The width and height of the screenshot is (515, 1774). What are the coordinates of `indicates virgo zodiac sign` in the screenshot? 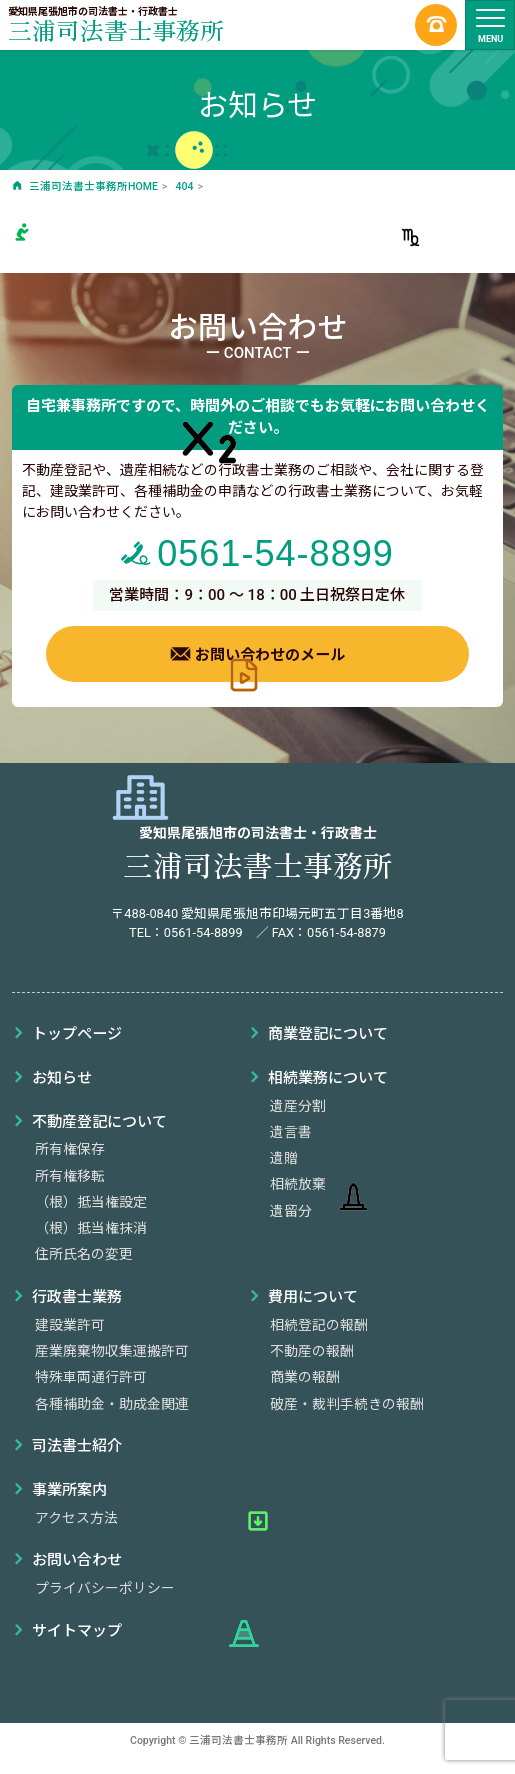 It's located at (411, 237).